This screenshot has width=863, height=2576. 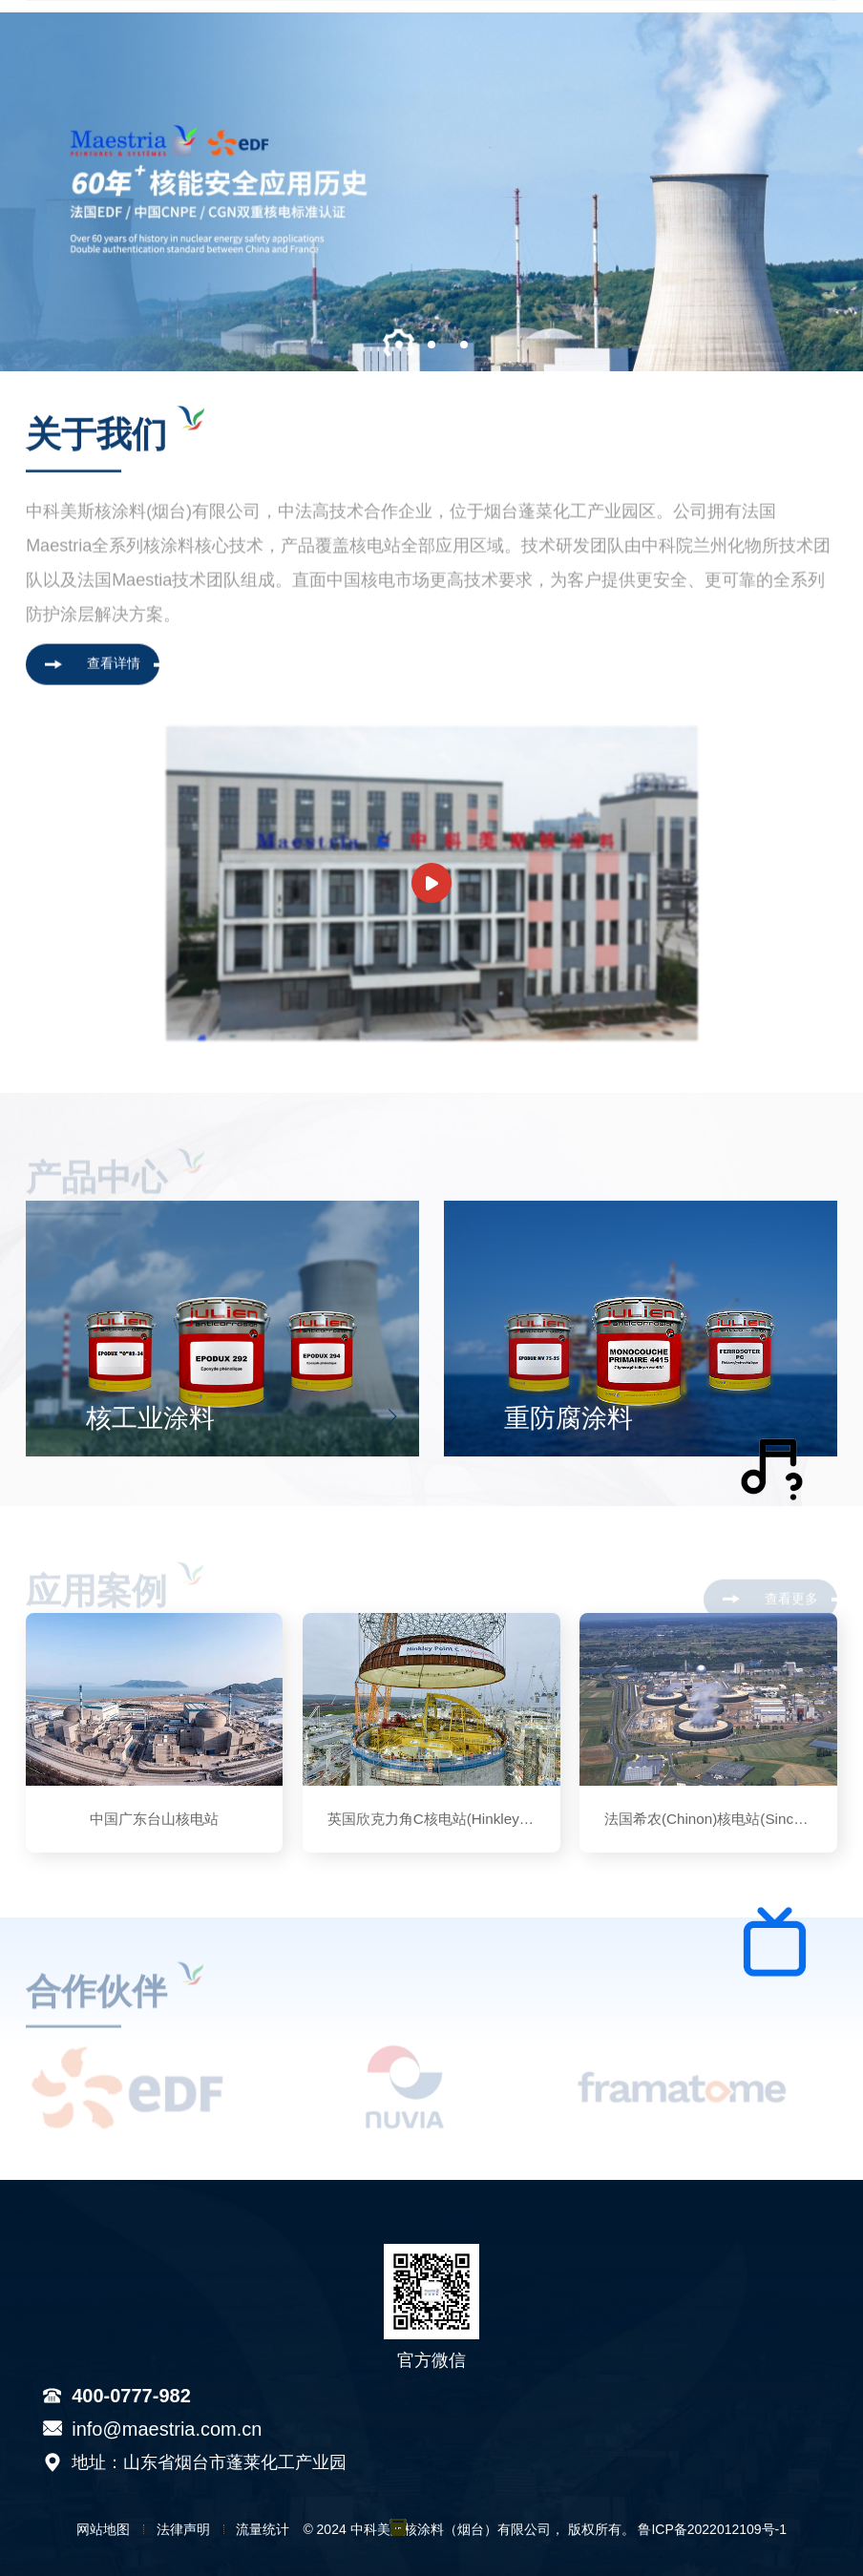 What do you see at coordinates (771, 1466) in the screenshot?
I see `get help identifying a song` at bounding box center [771, 1466].